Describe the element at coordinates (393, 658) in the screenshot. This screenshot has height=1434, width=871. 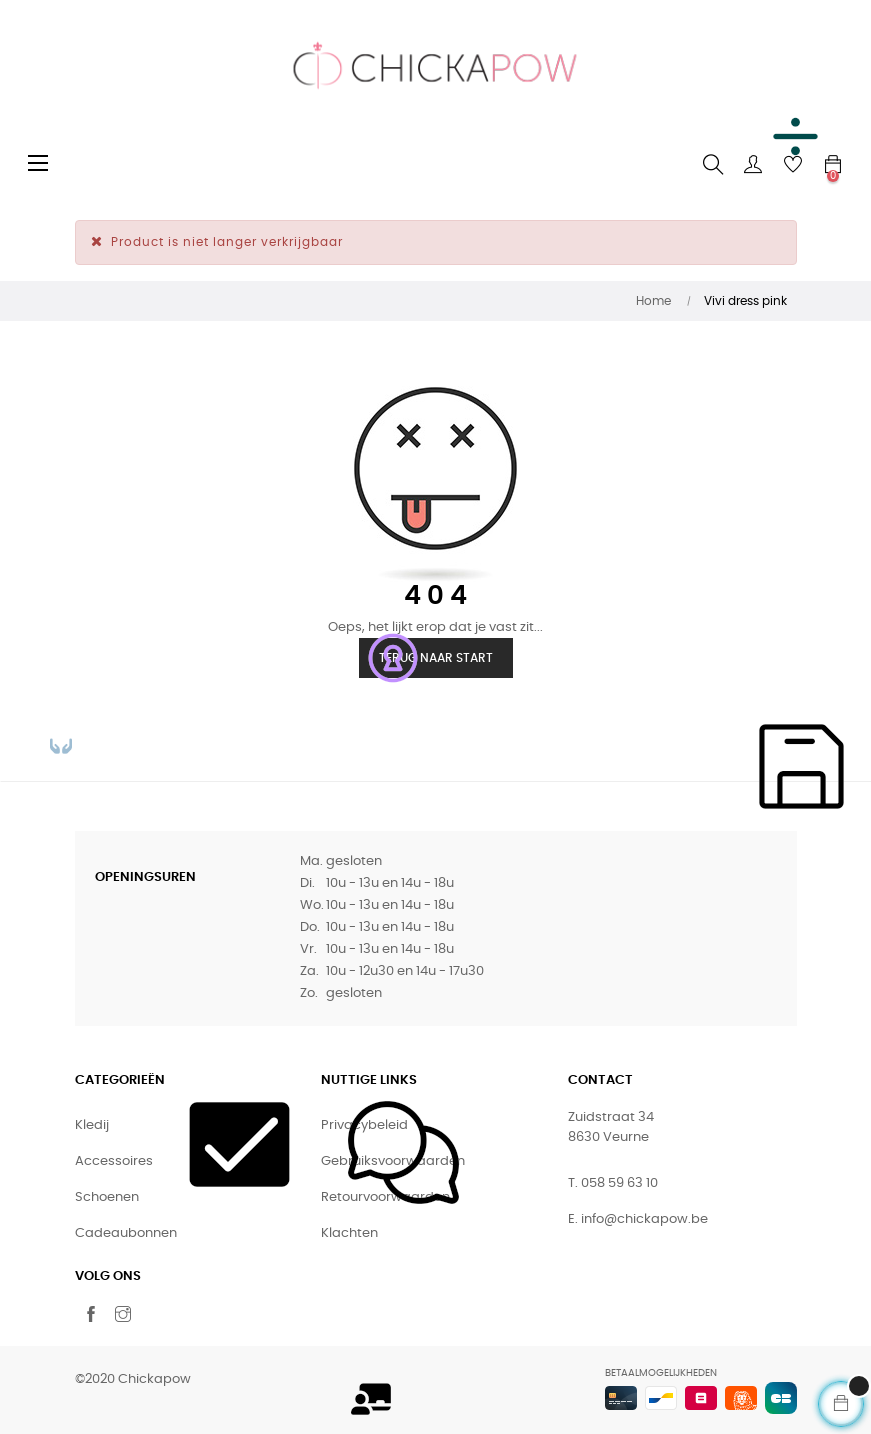
I see `access security or privacy settings` at that location.